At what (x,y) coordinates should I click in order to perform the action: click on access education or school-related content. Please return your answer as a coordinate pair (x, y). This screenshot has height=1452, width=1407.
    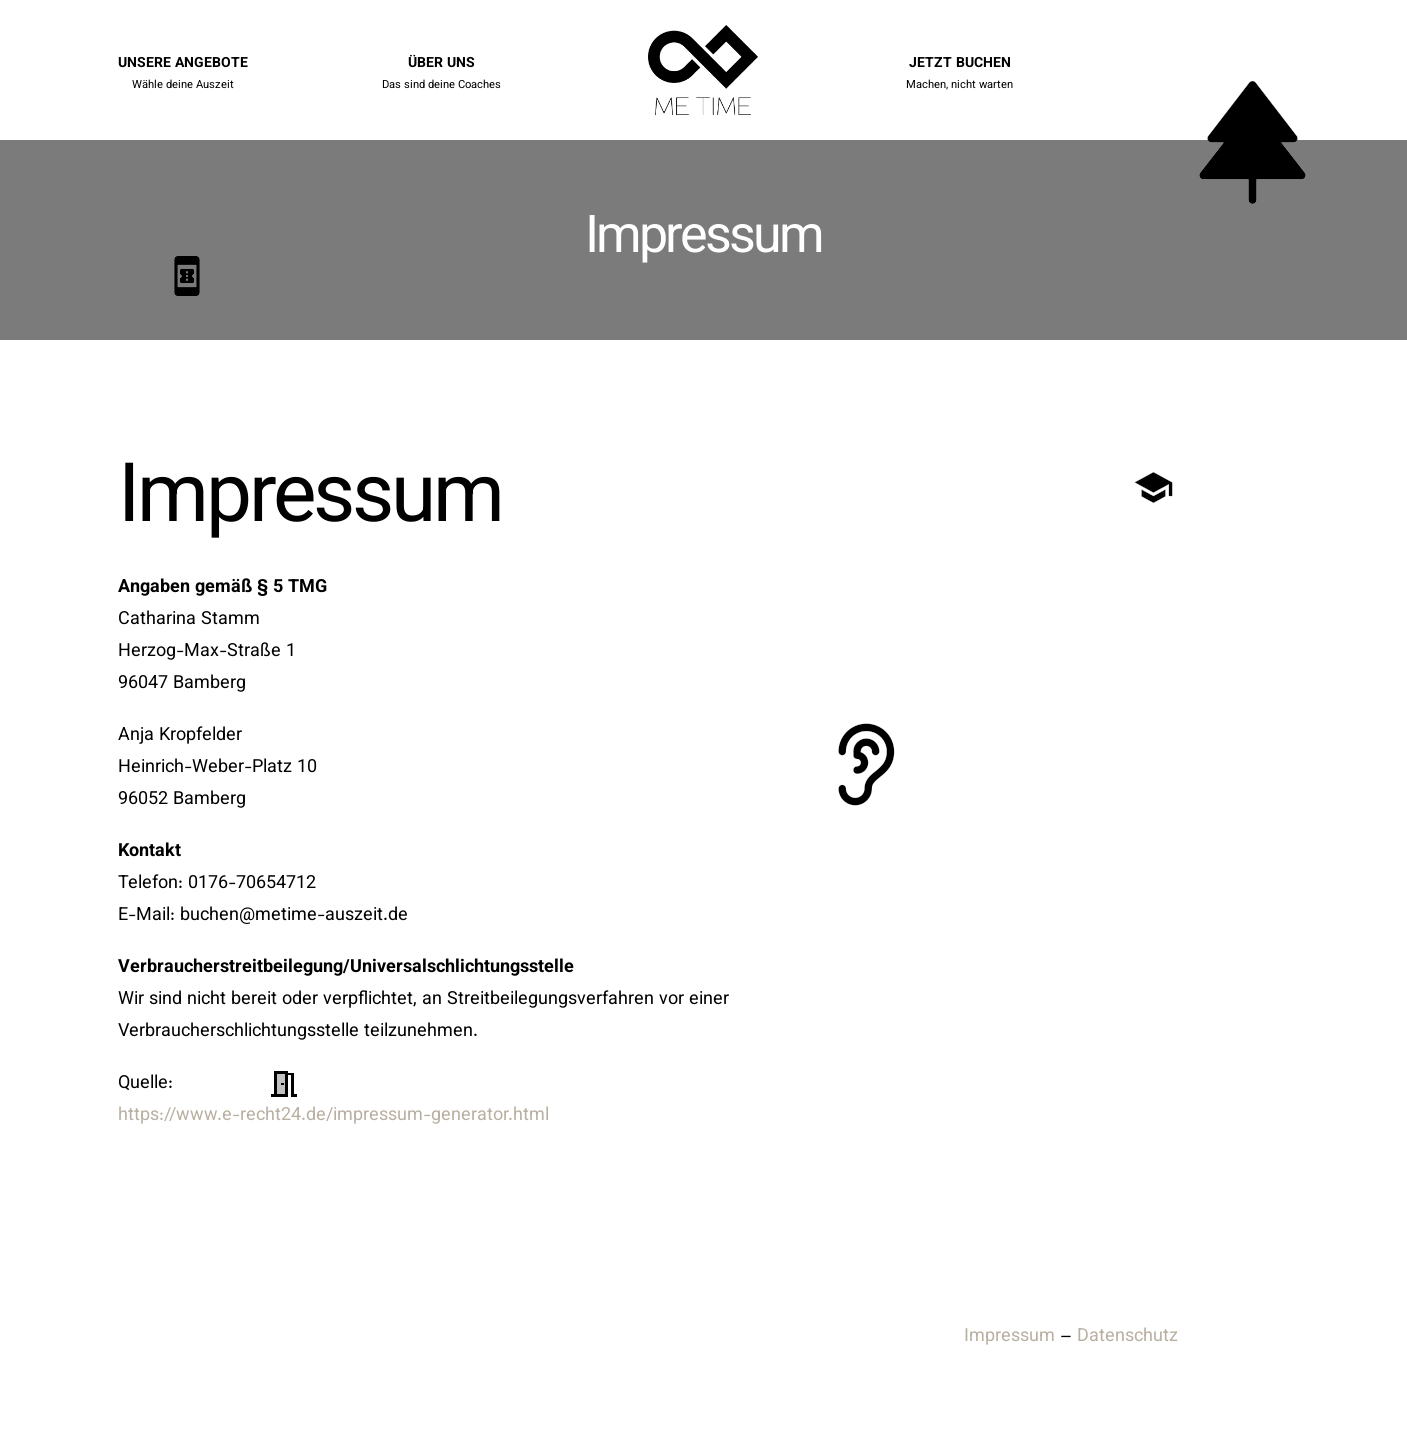
    Looking at the image, I should click on (1153, 487).